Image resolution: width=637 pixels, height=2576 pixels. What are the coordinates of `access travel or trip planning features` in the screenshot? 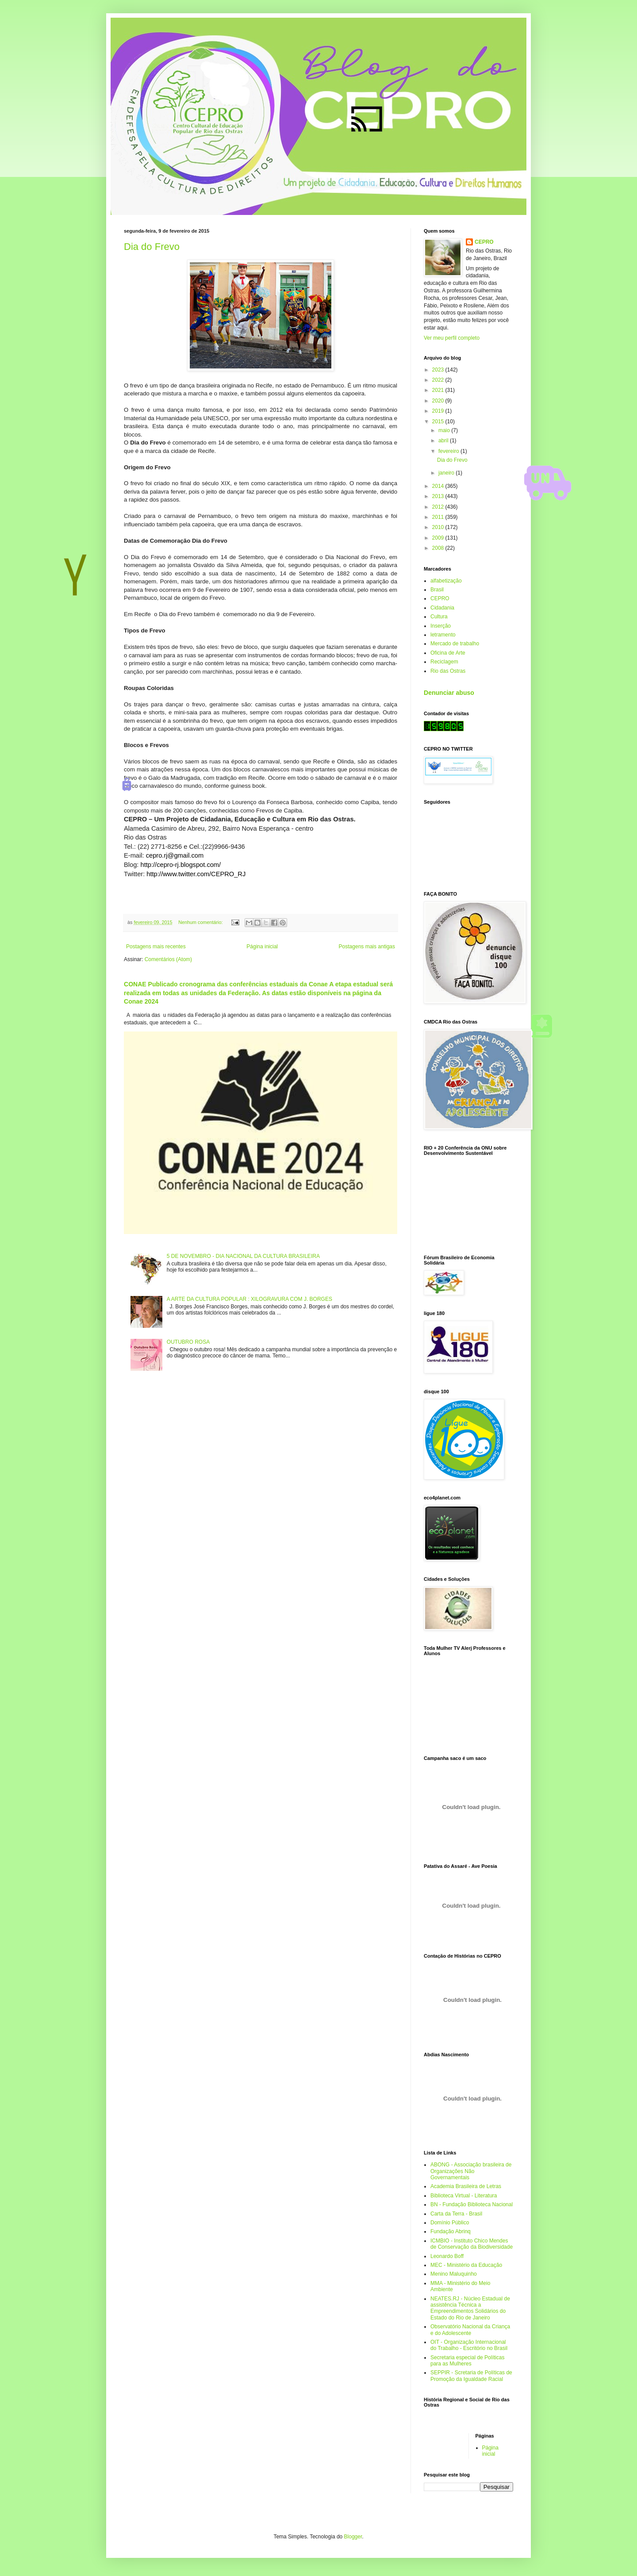 It's located at (127, 784).